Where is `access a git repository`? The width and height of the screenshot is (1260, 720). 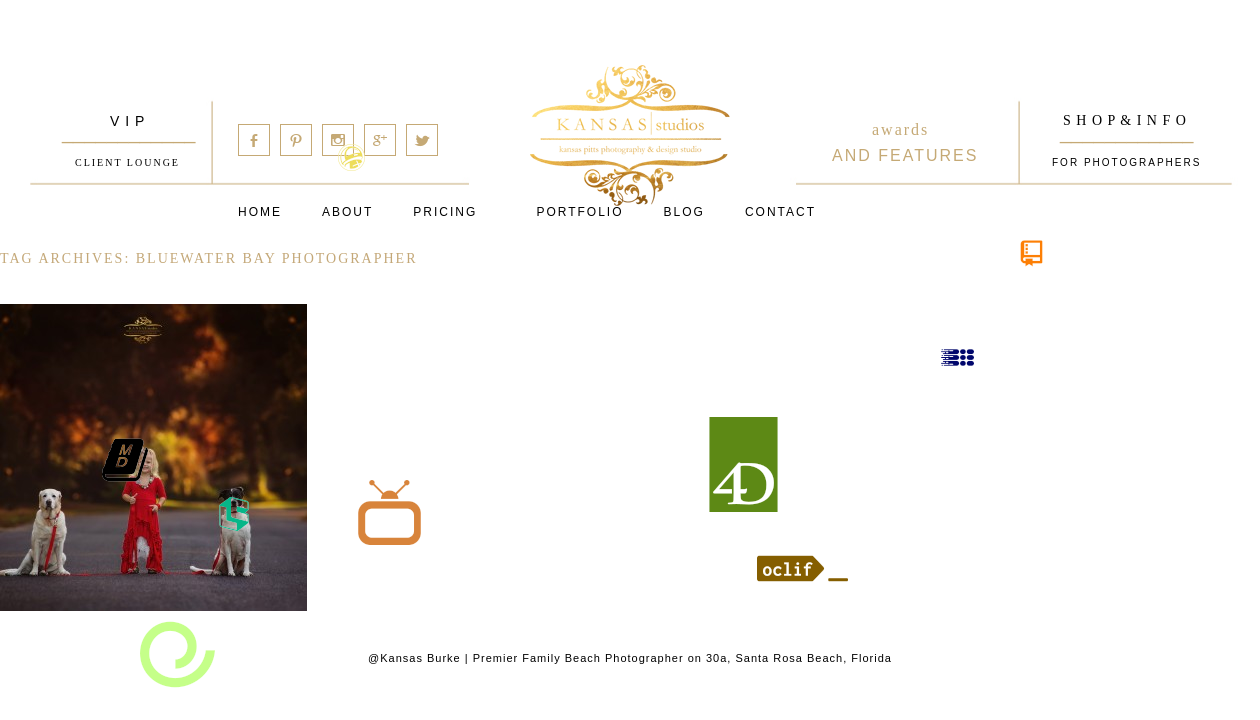
access a git repository is located at coordinates (1031, 252).